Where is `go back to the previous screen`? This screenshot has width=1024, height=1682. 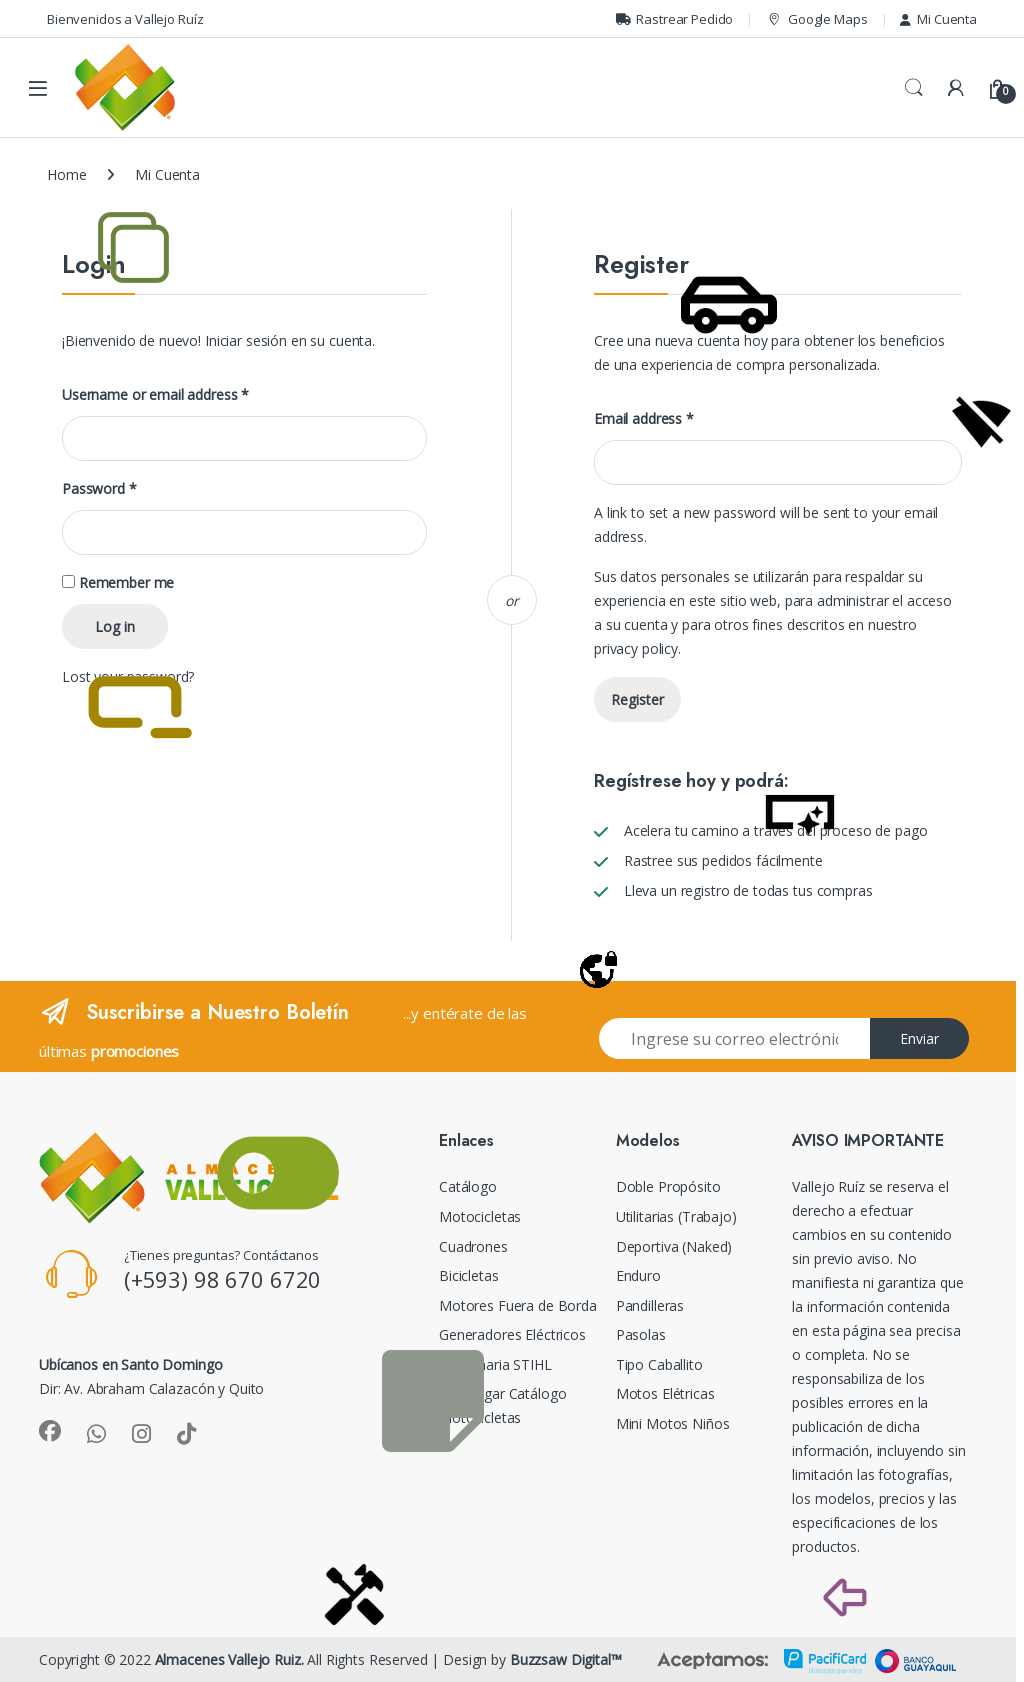
go back to the previous screen is located at coordinates (844, 1597).